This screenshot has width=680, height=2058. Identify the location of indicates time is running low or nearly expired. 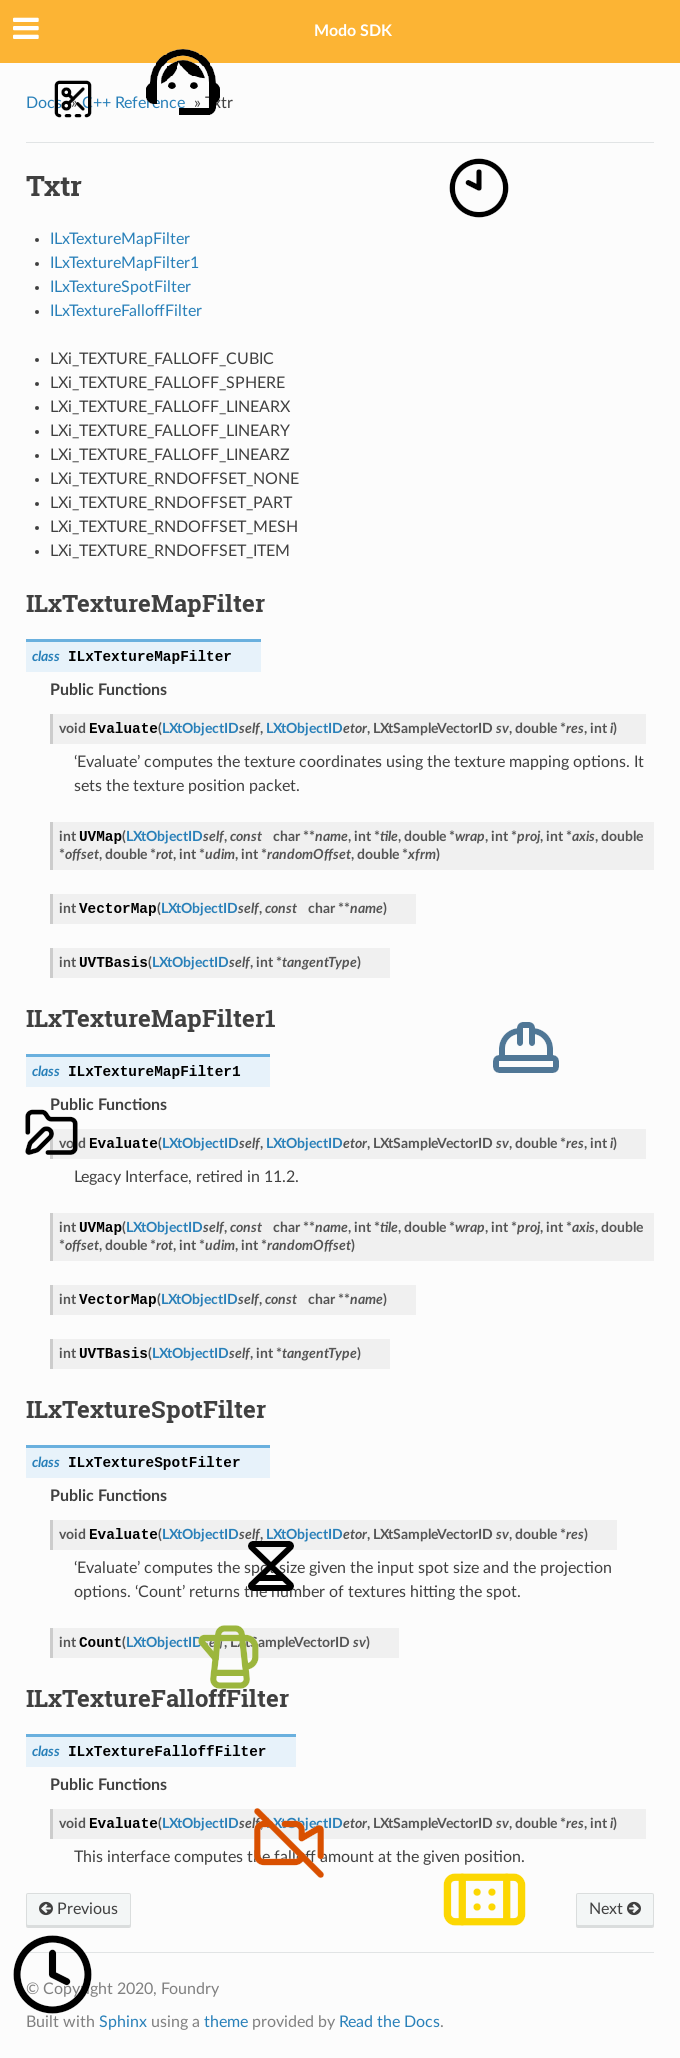
(271, 1566).